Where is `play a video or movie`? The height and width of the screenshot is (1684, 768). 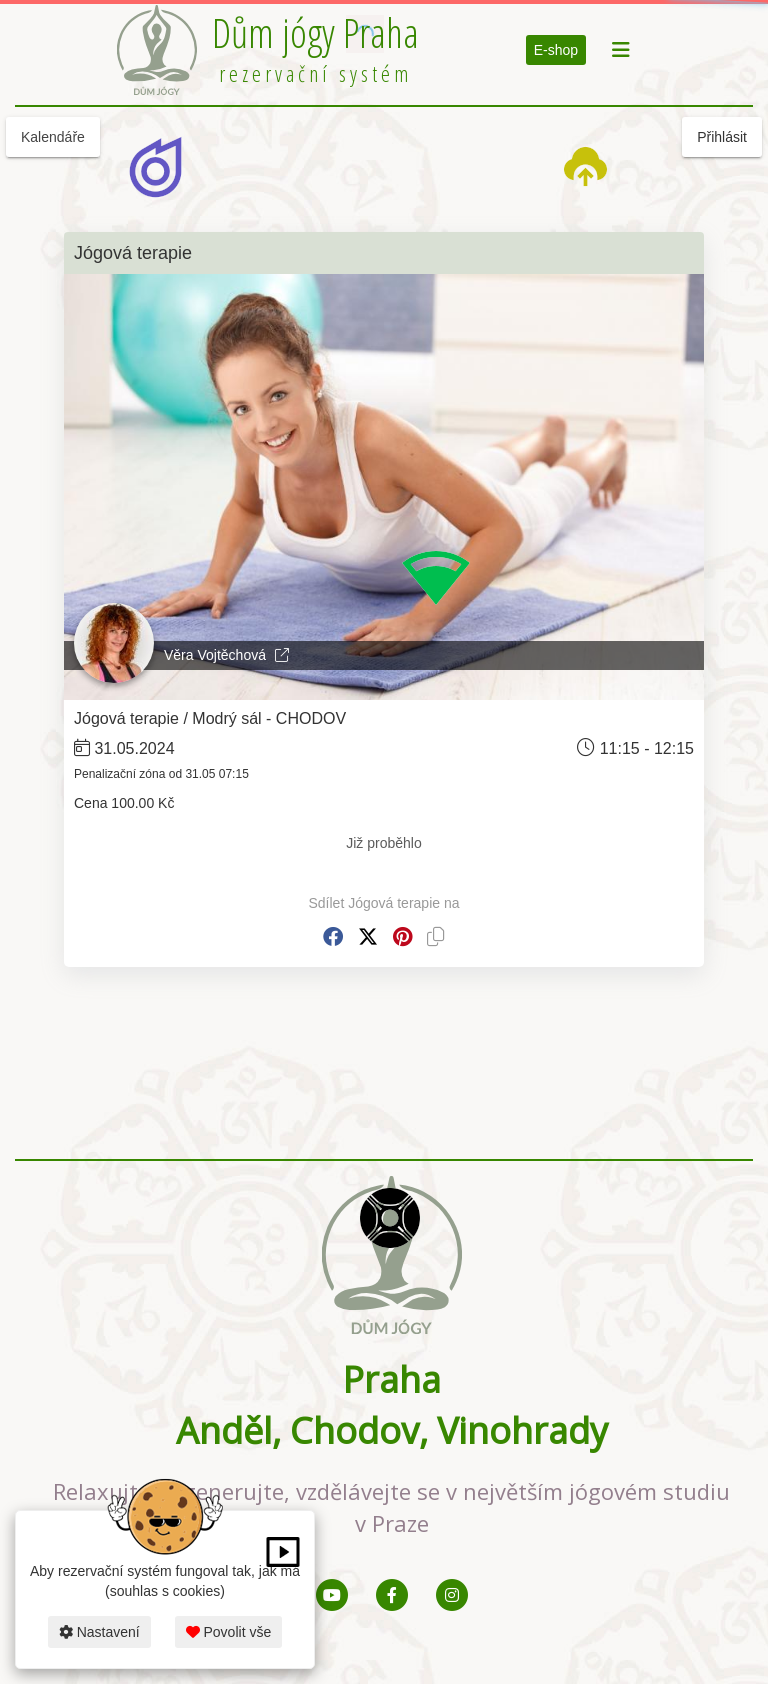
play a video or movie is located at coordinates (283, 1552).